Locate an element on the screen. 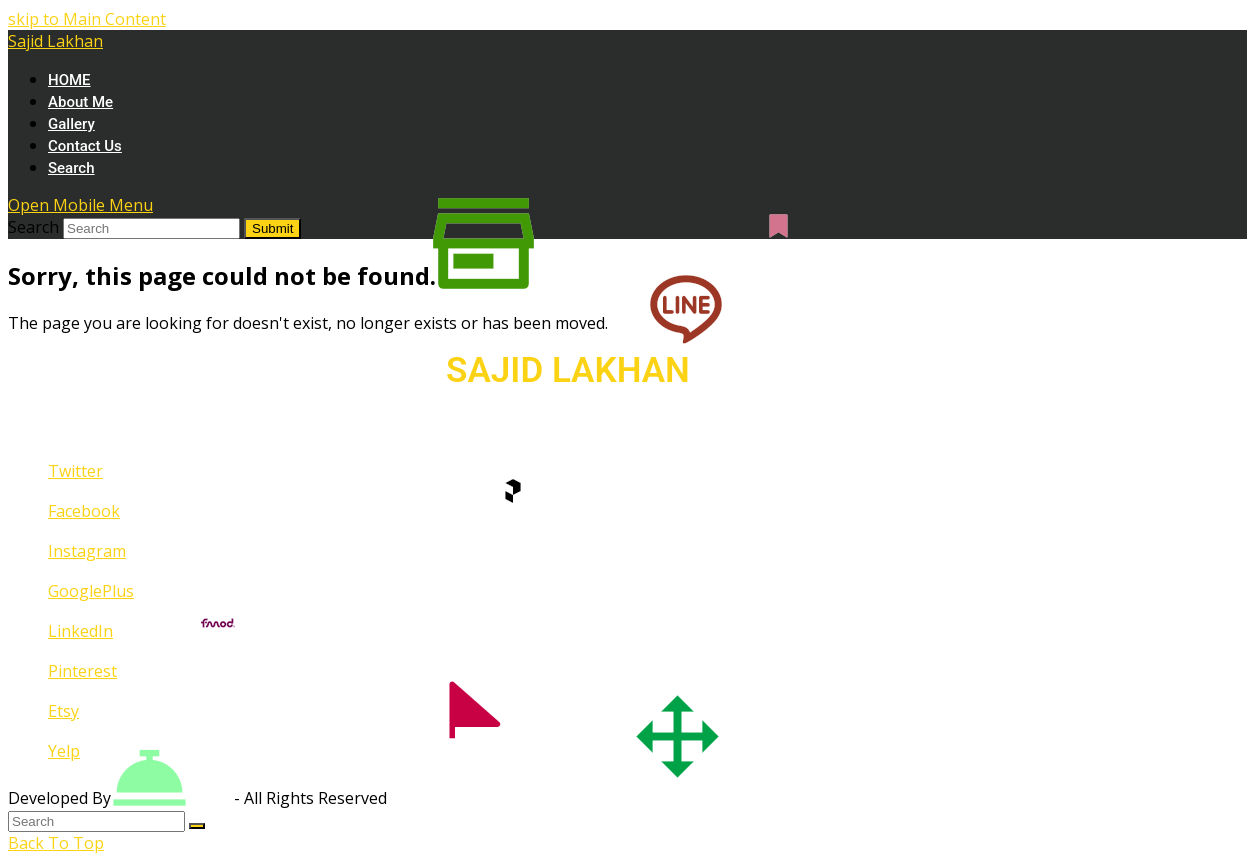  flag an item for review or attention is located at coordinates (472, 710).